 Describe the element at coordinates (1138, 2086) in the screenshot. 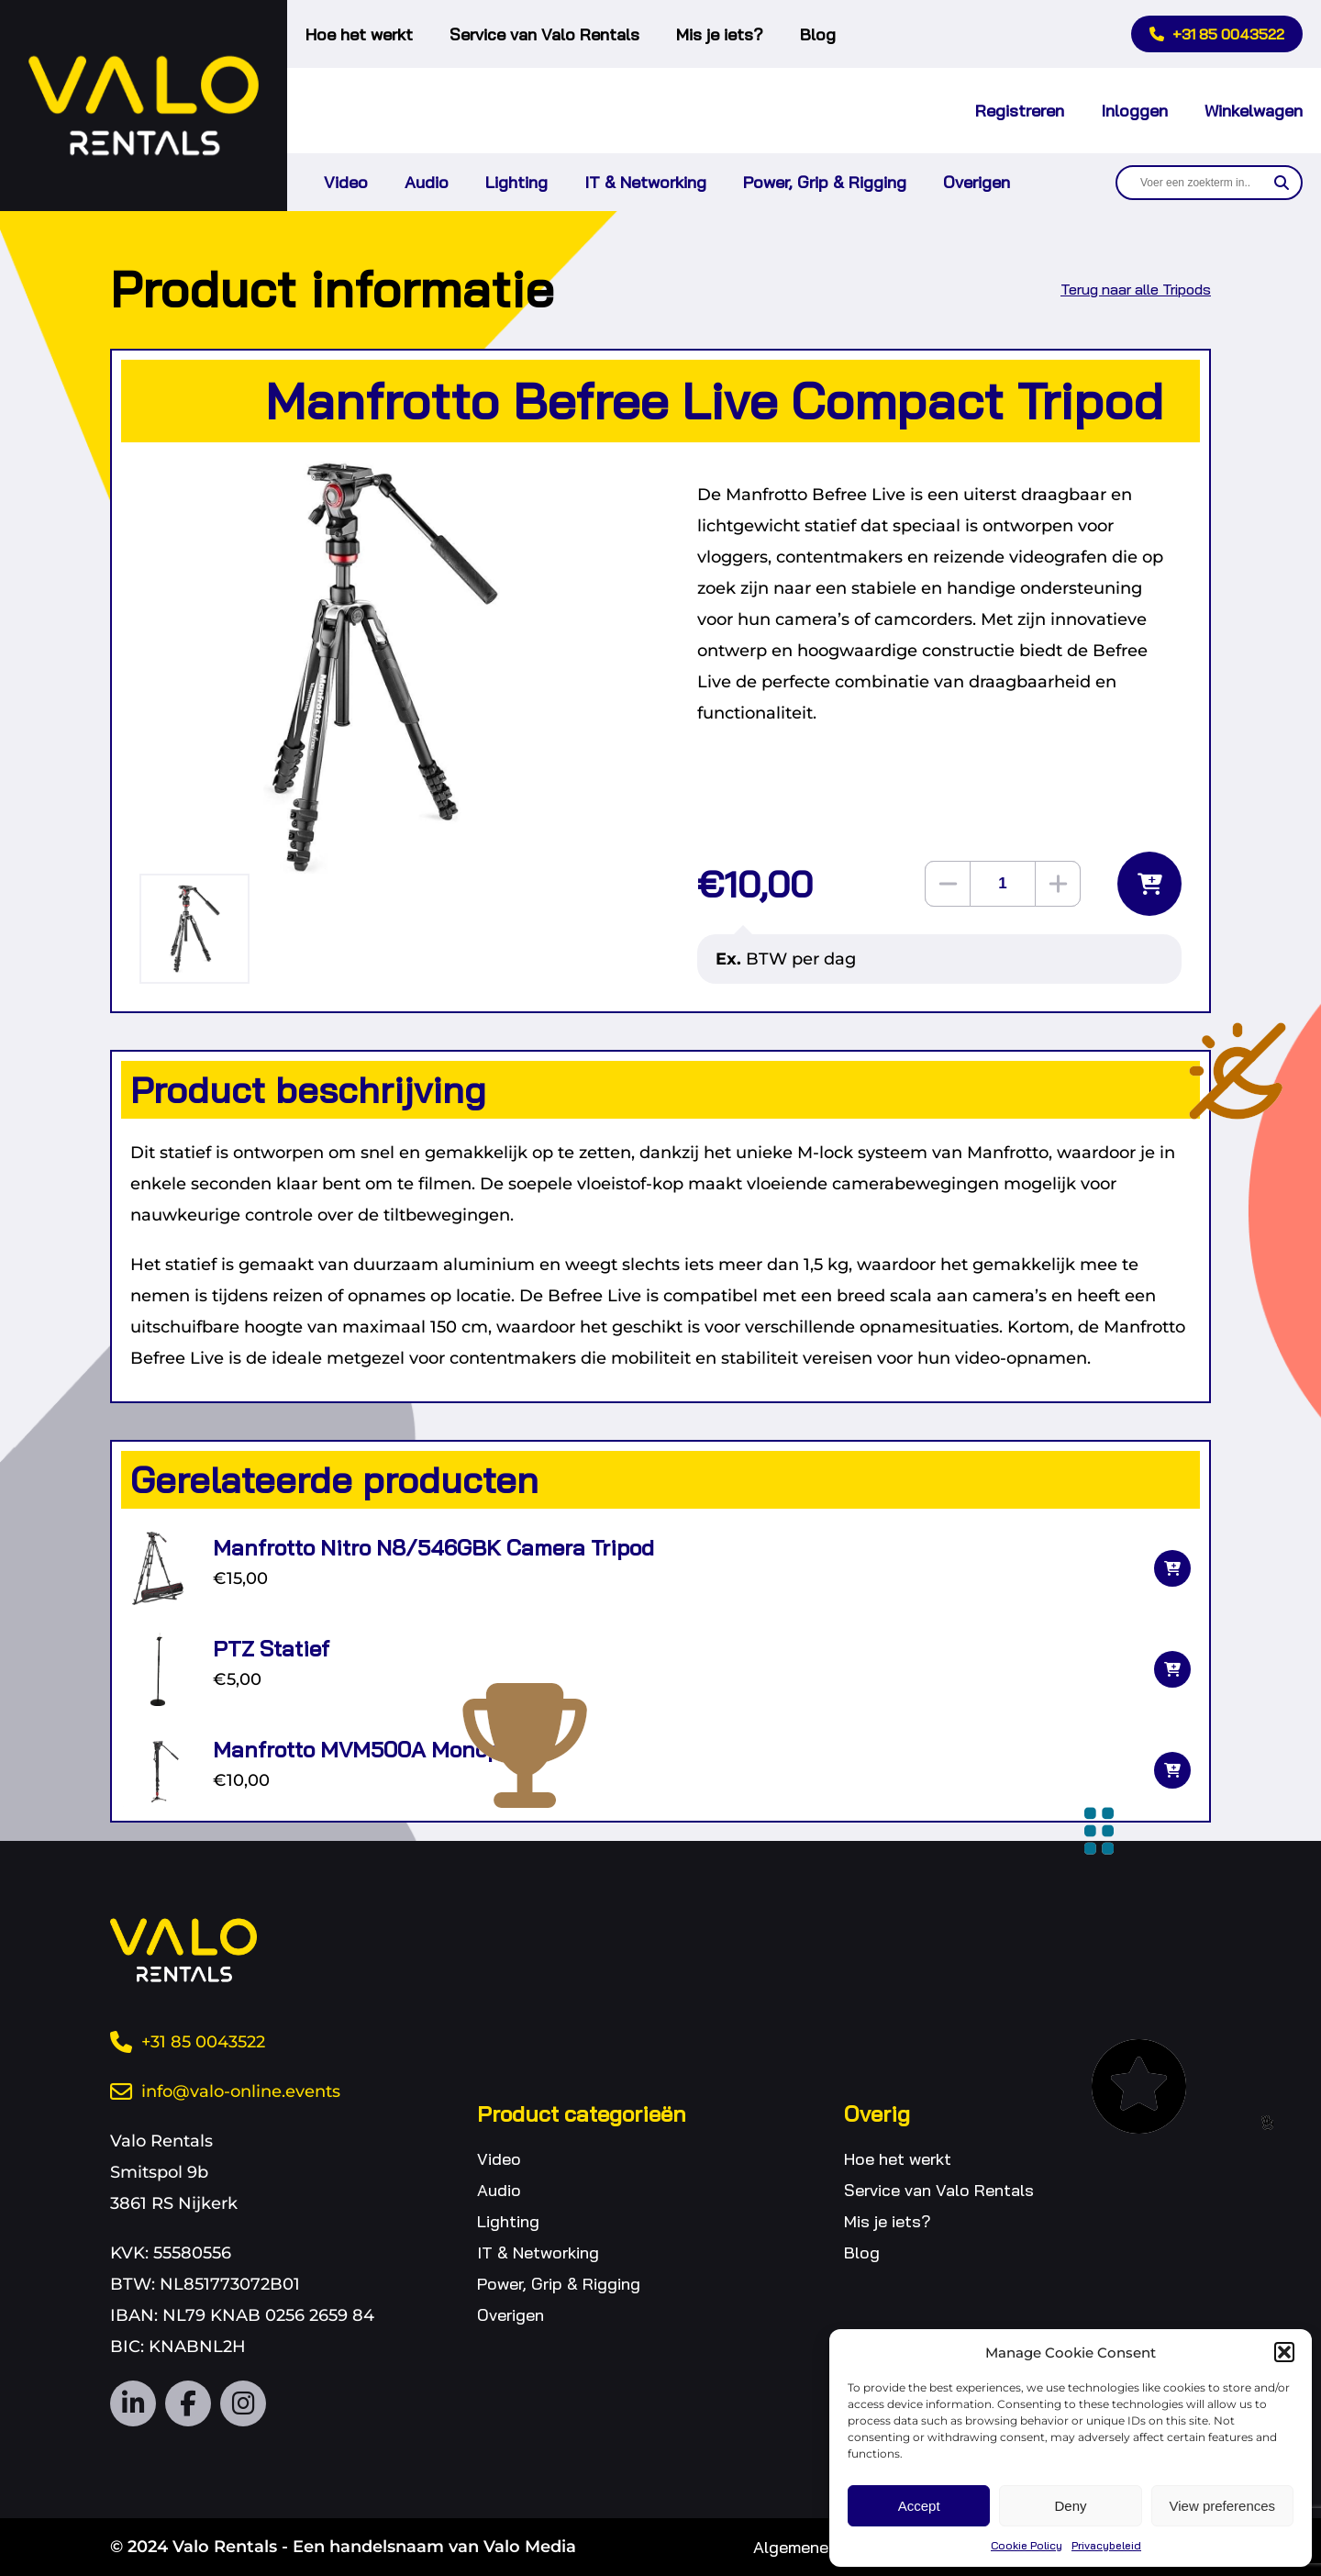

I see `star or favorite an item in your feed` at that location.